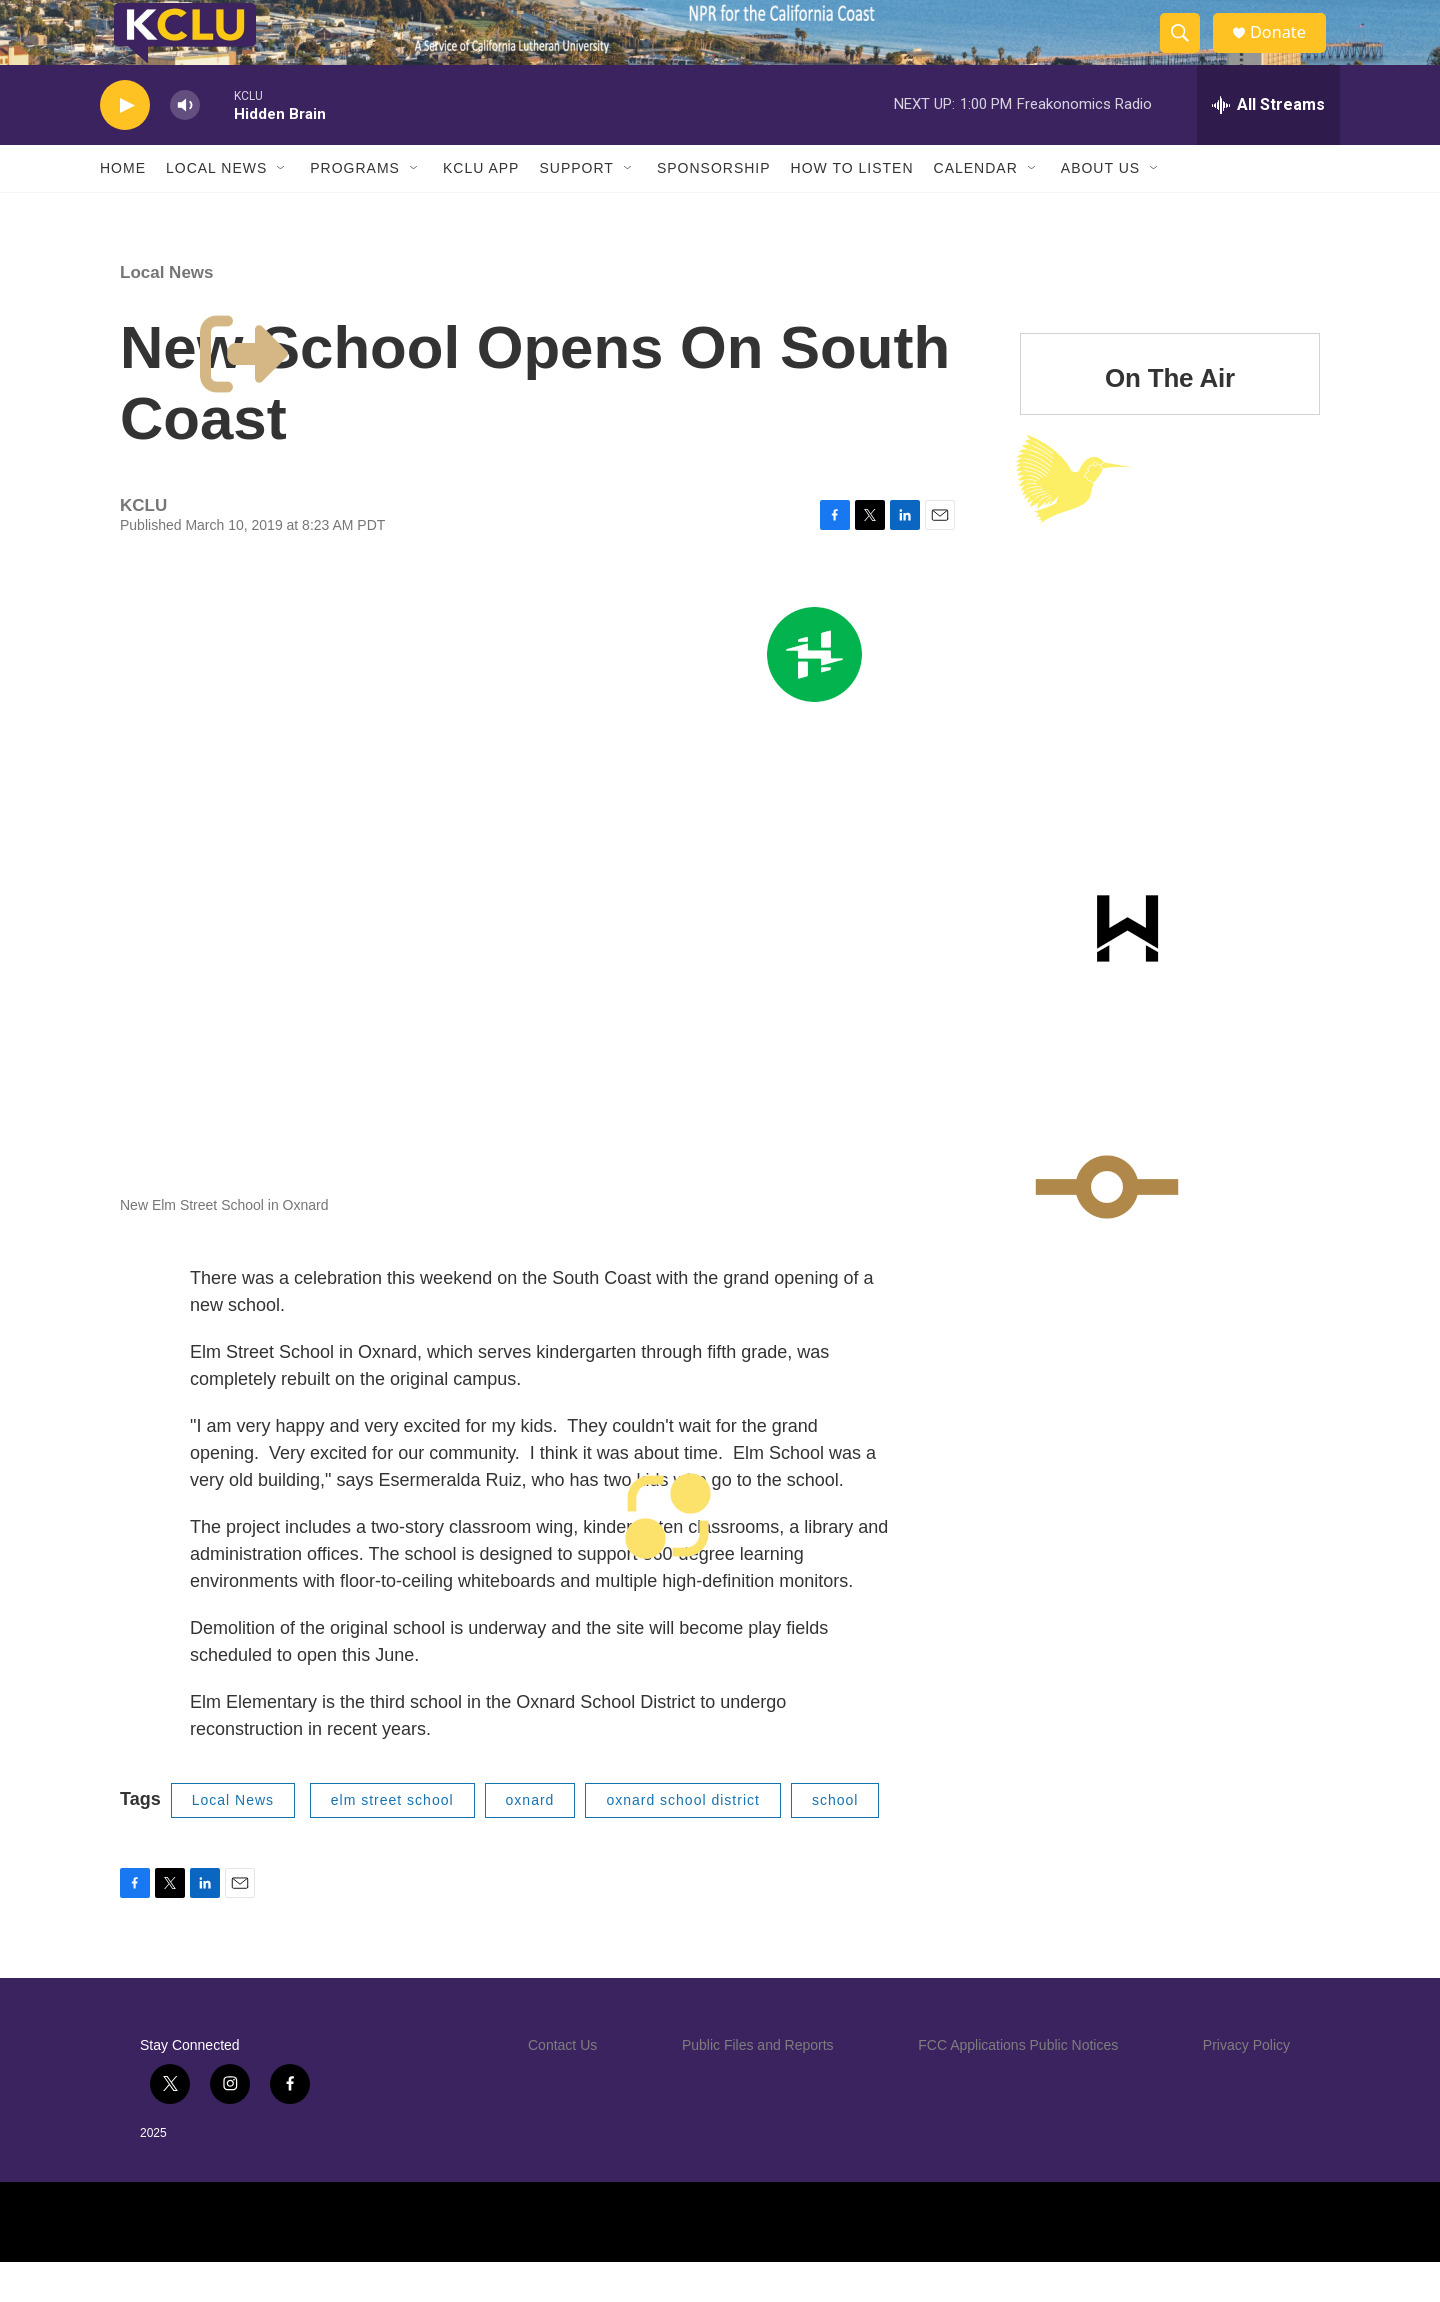 Image resolution: width=1440 pixels, height=2302 pixels. What do you see at coordinates (1107, 1187) in the screenshot?
I see `view commit history in version control` at bounding box center [1107, 1187].